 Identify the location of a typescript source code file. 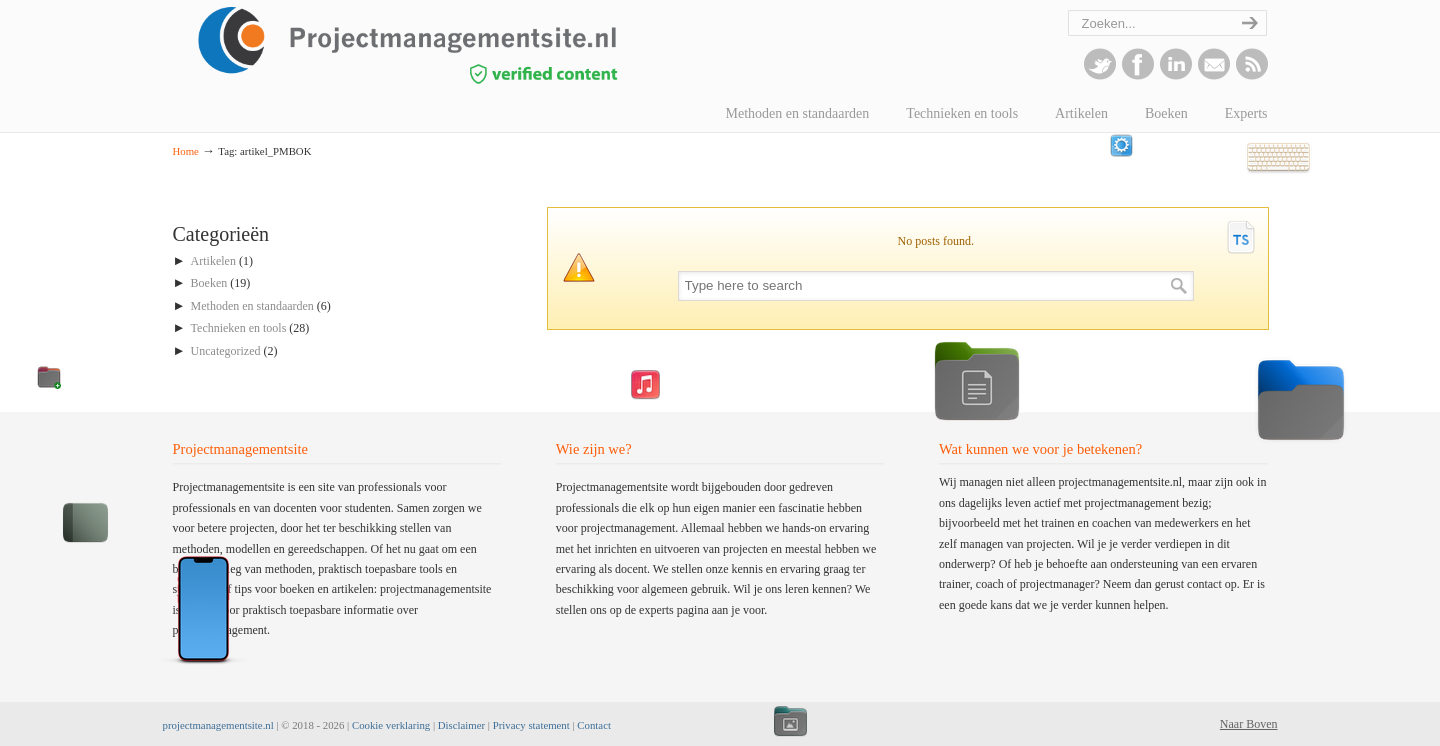
(1241, 237).